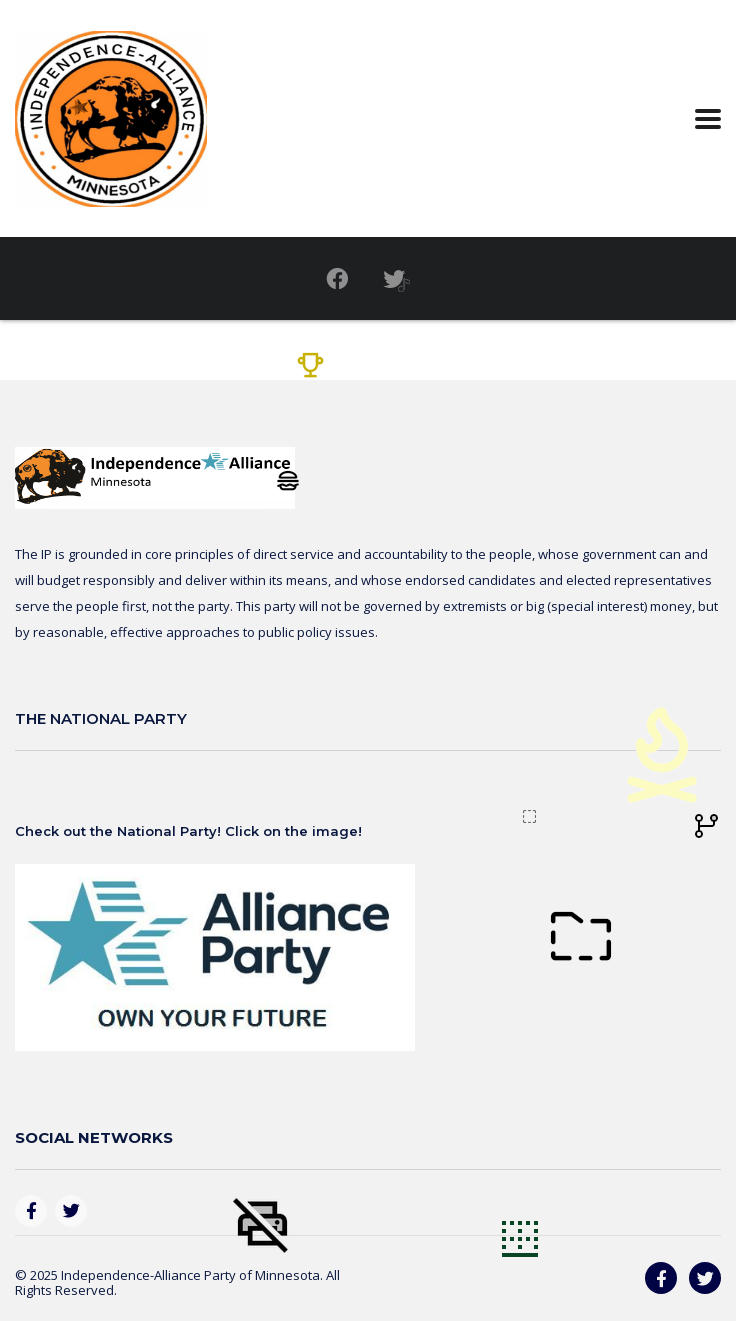 The width and height of the screenshot is (736, 1321). Describe the element at coordinates (288, 481) in the screenshot. I see `access food or restaurant options` at that location.